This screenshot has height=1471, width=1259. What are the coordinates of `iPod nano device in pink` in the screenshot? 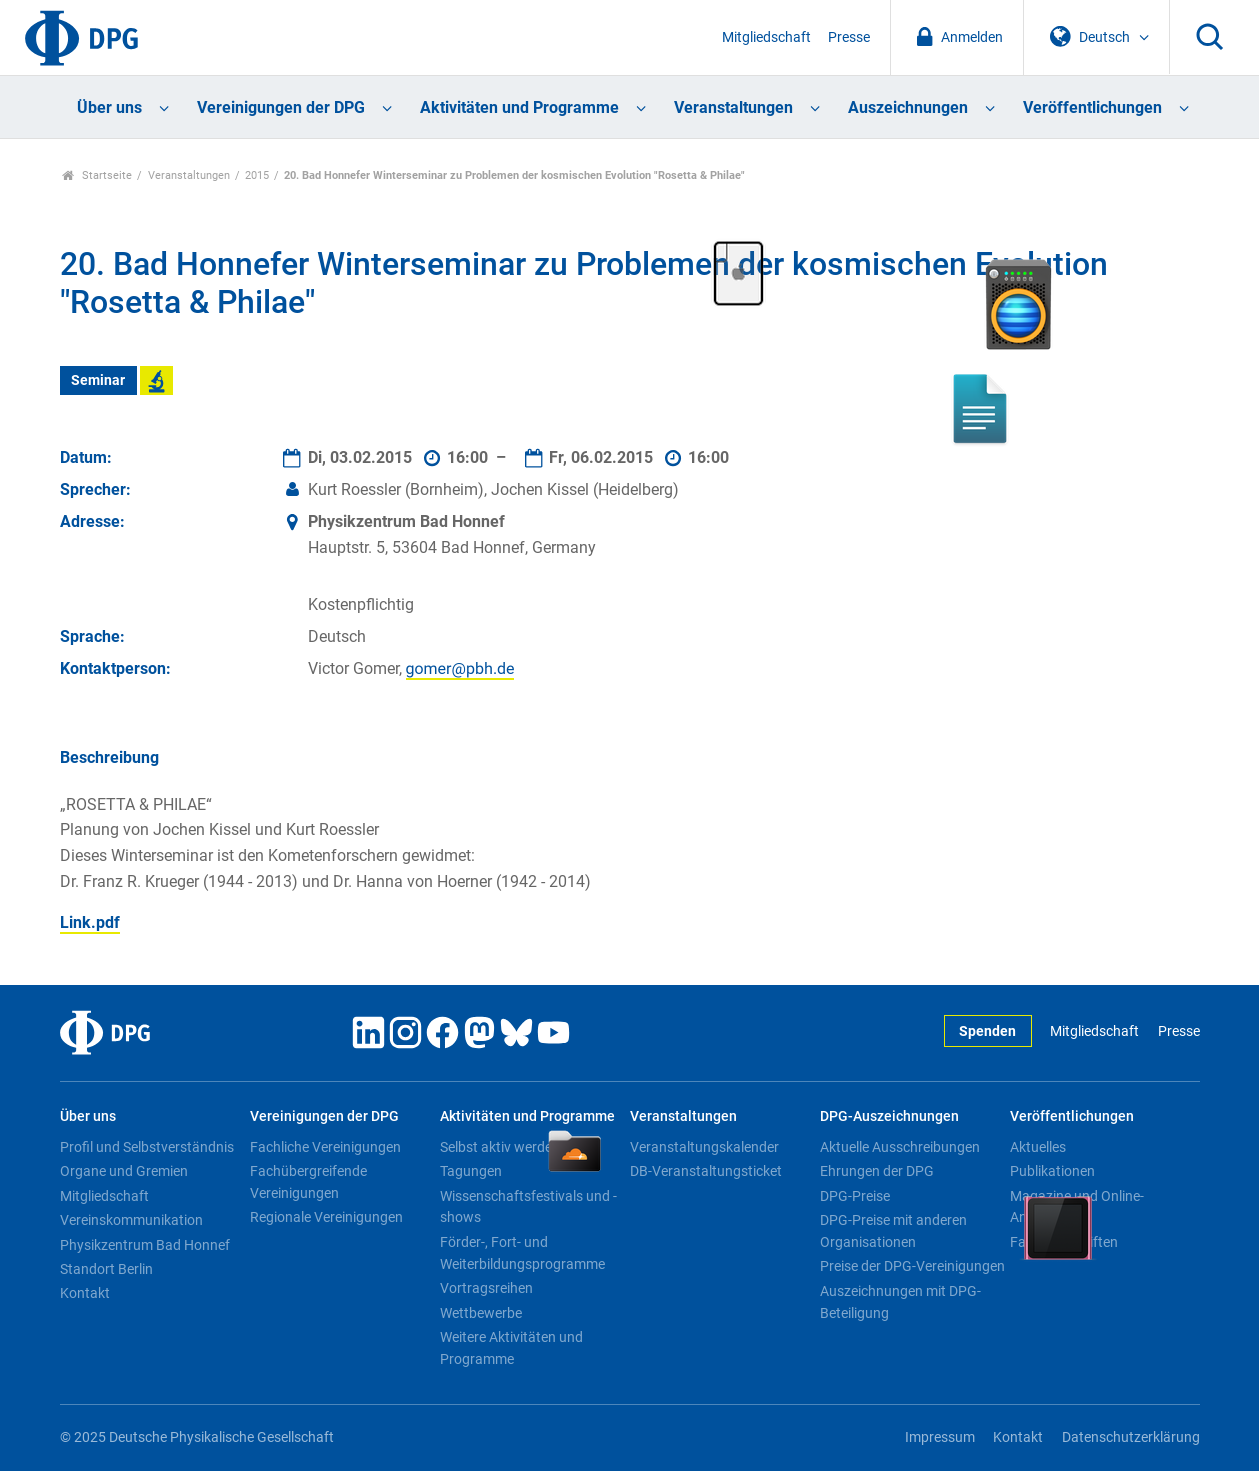 It's located at (1058, 1228).